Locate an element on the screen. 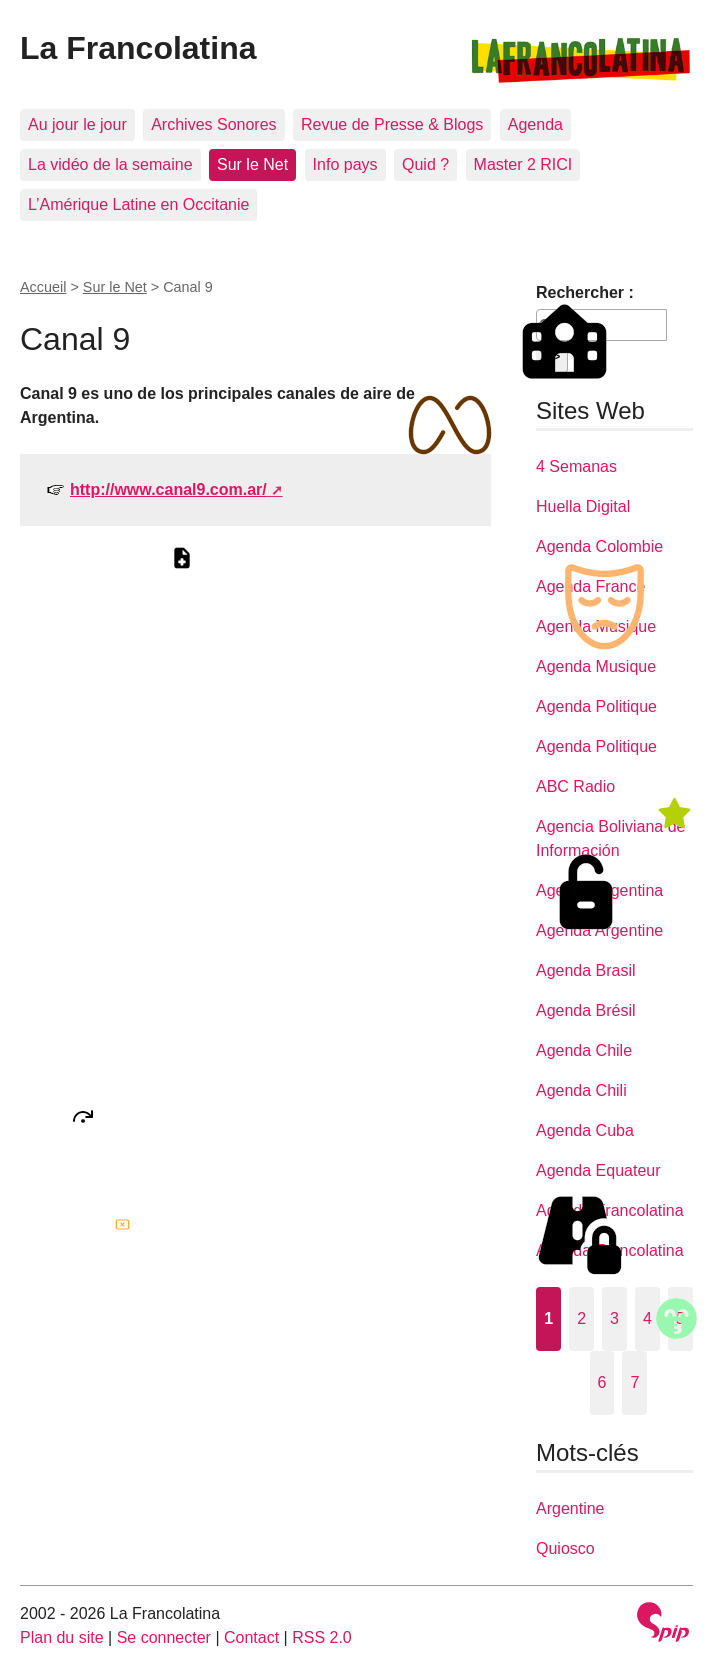 The width and height of the screenshot is (713, 1679). mark item as favorite is located at coordinates (674, 814).